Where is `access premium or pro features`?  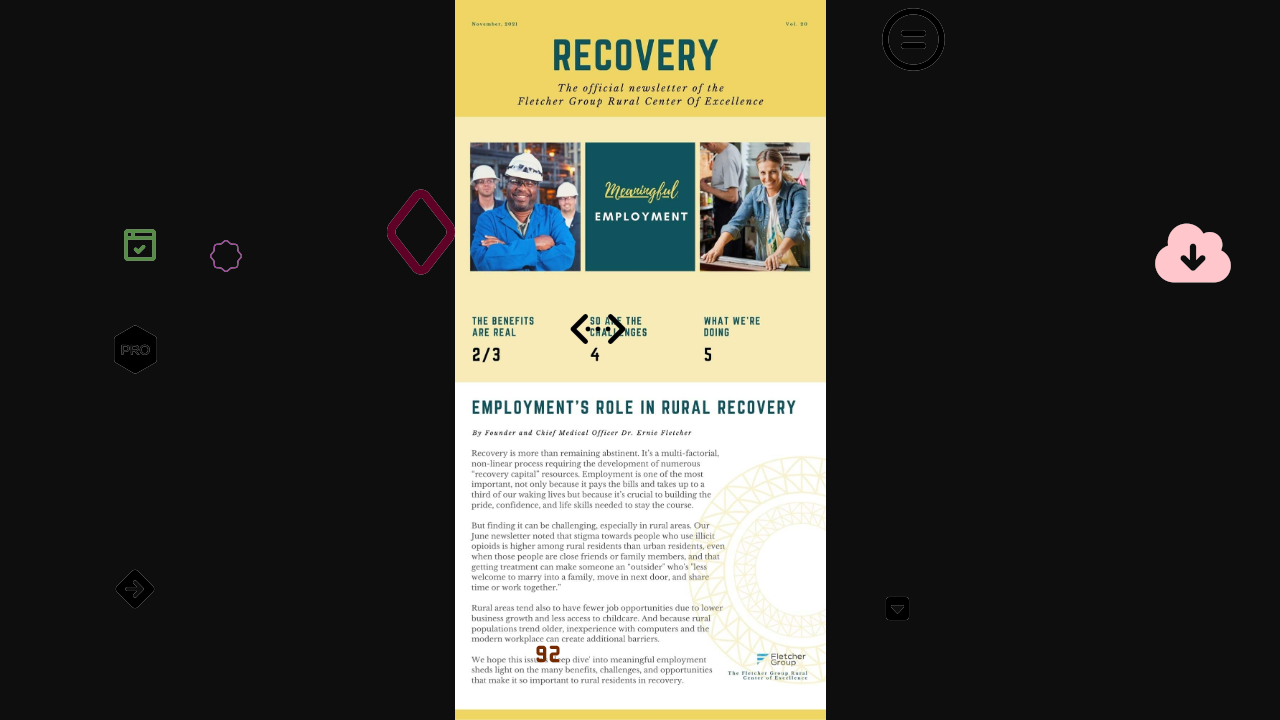 access premium or pro features is located at coordinates (421, 232).